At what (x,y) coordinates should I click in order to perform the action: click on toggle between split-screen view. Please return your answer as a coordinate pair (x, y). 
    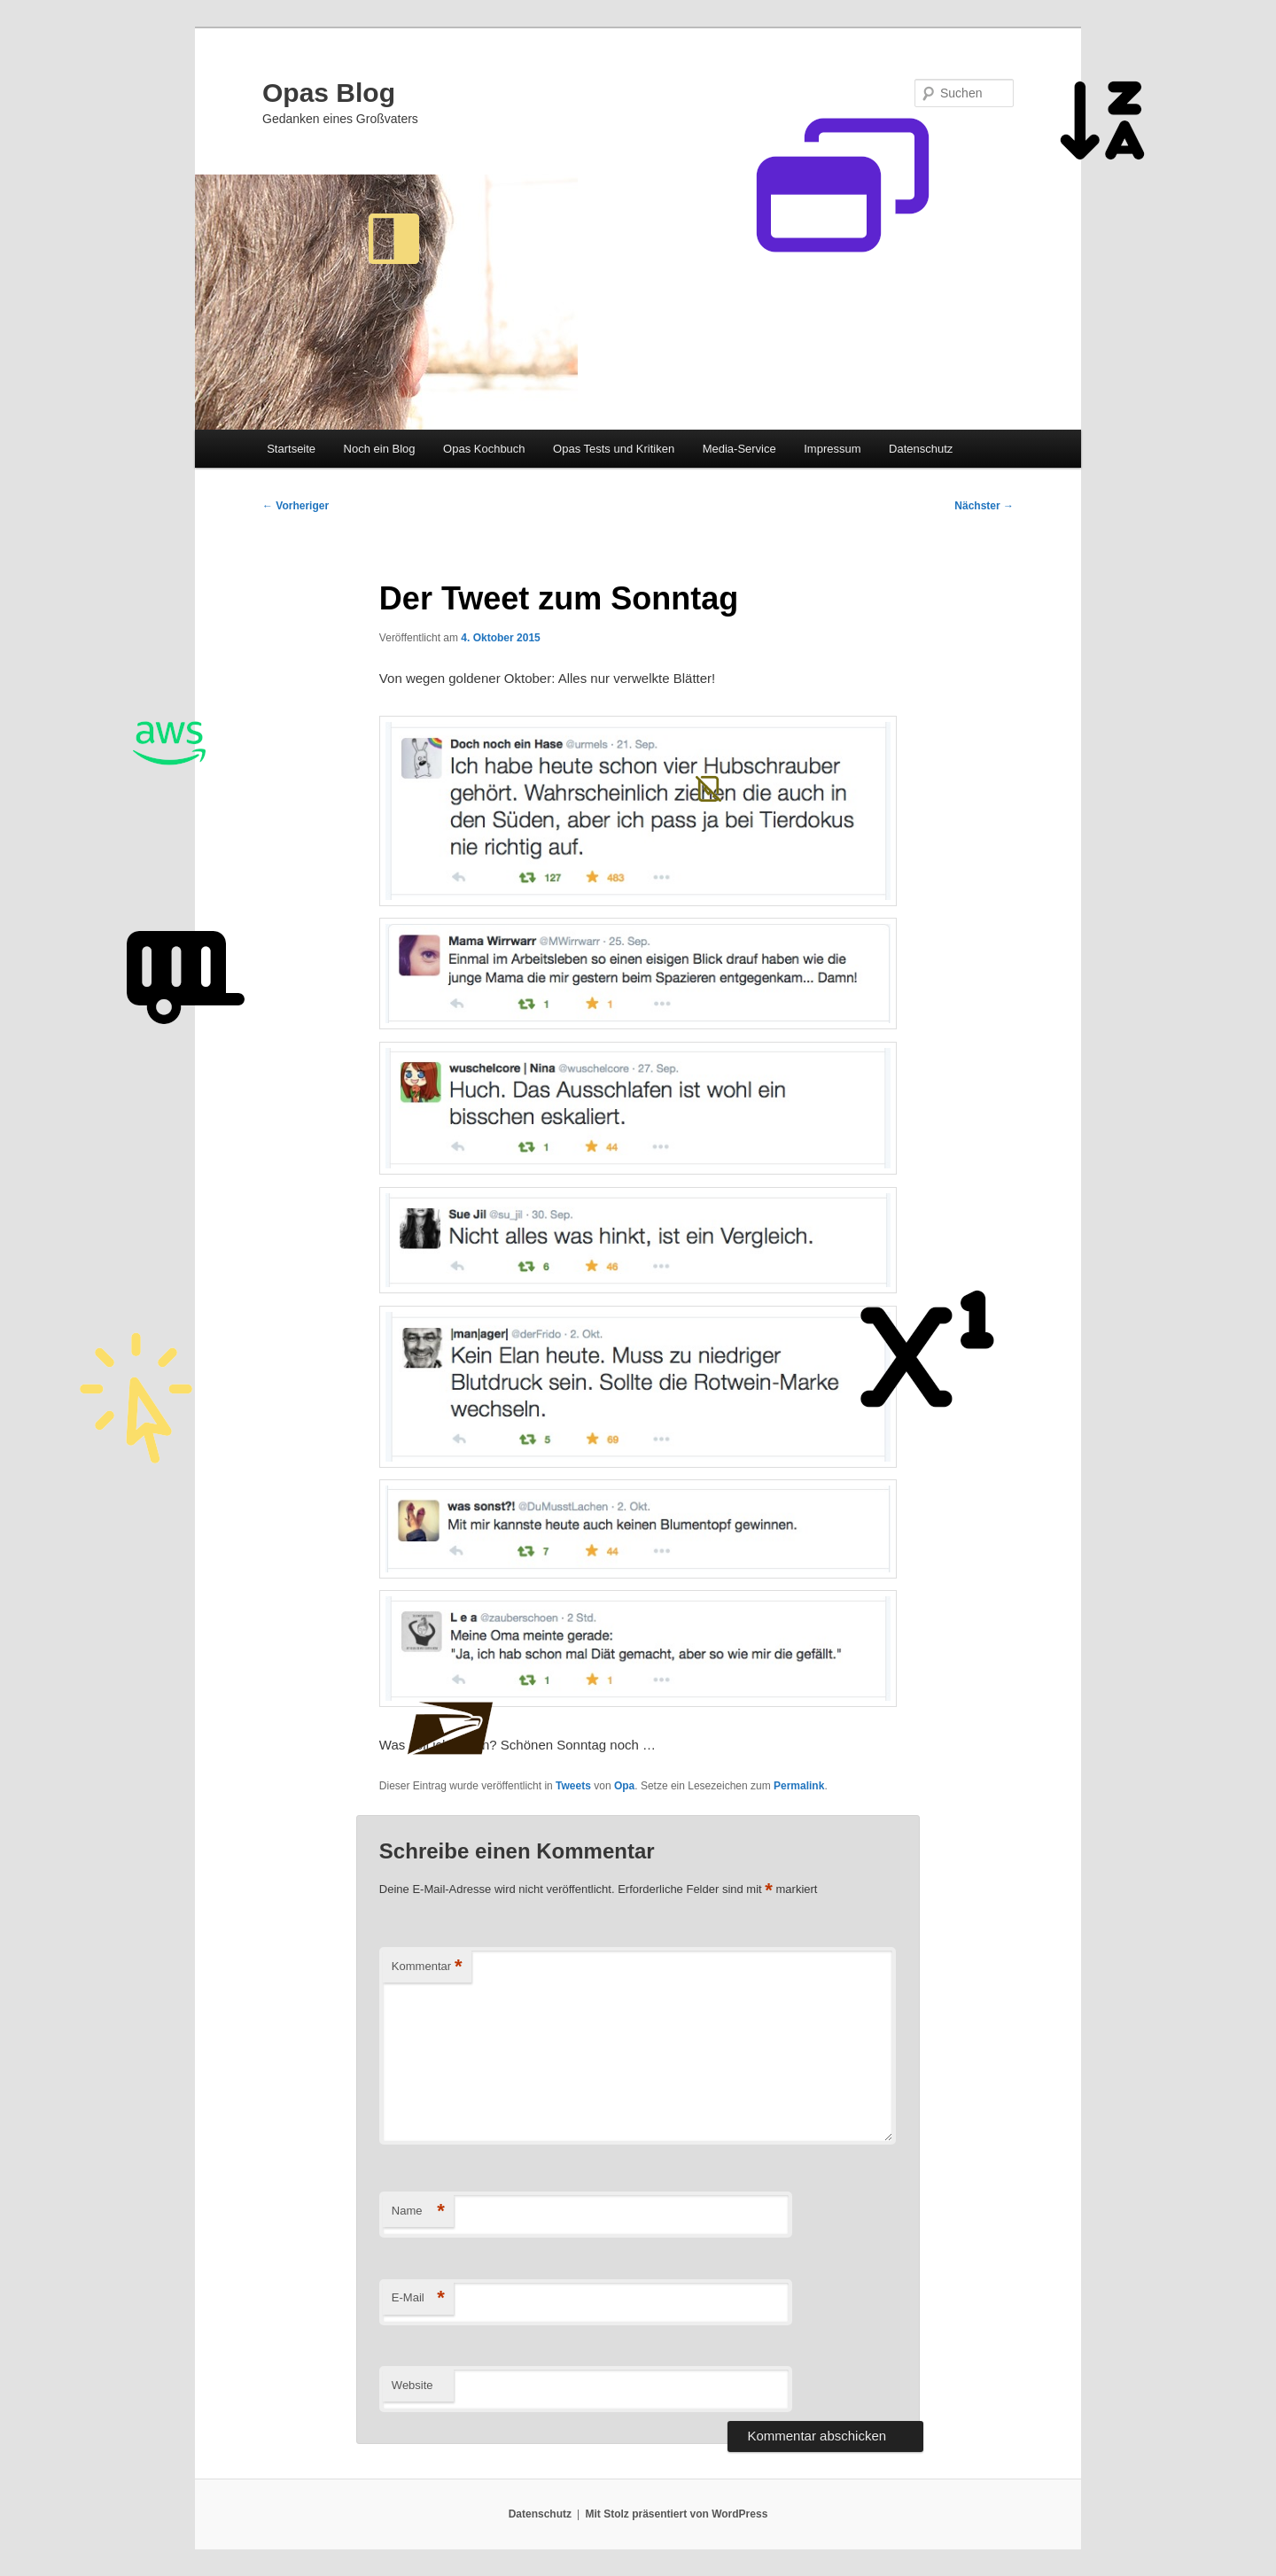
    Looking at the image, I should click on (393, 238).